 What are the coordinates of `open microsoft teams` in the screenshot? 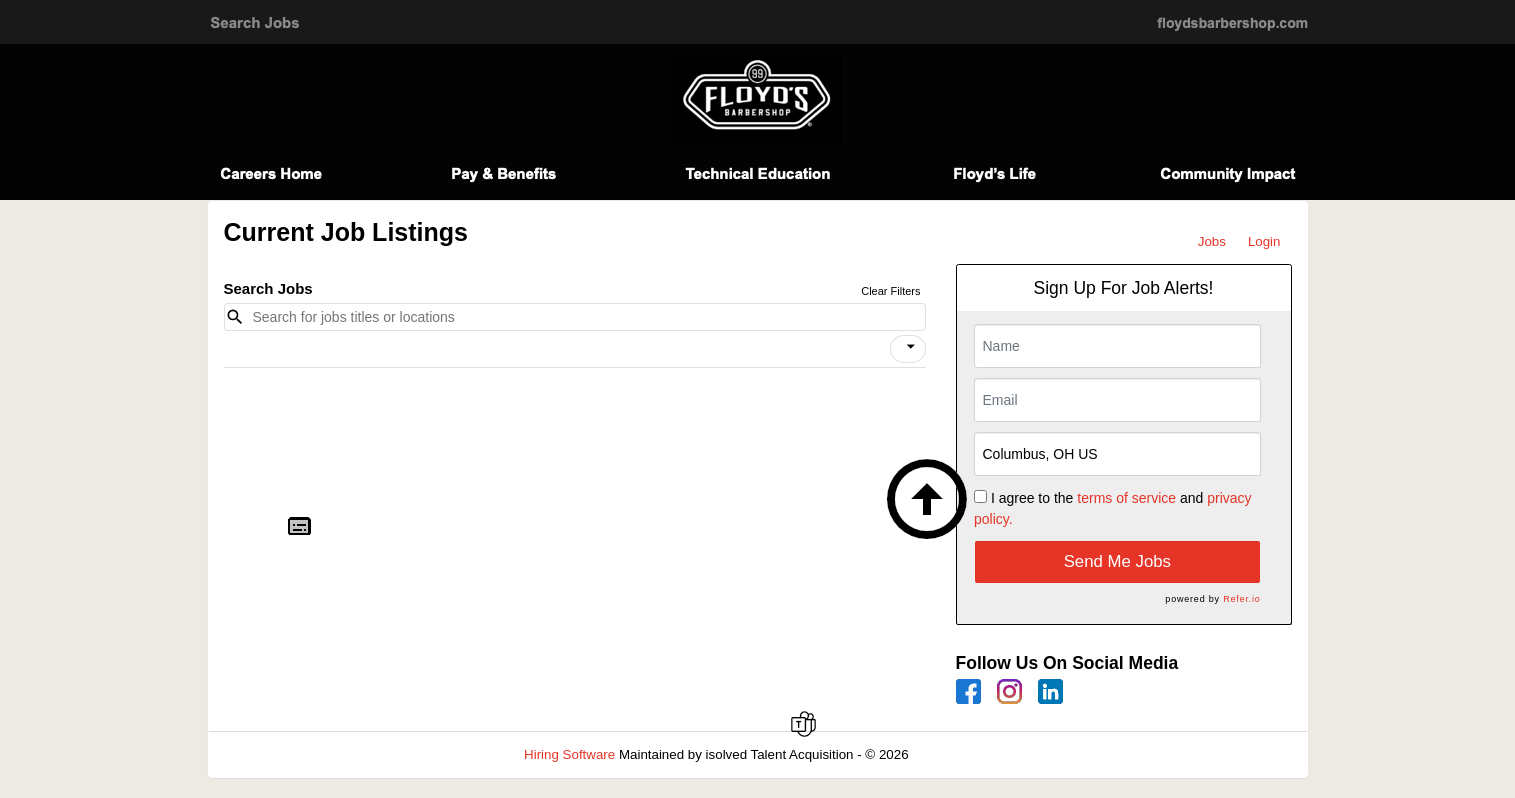 It's located at (803, 724).